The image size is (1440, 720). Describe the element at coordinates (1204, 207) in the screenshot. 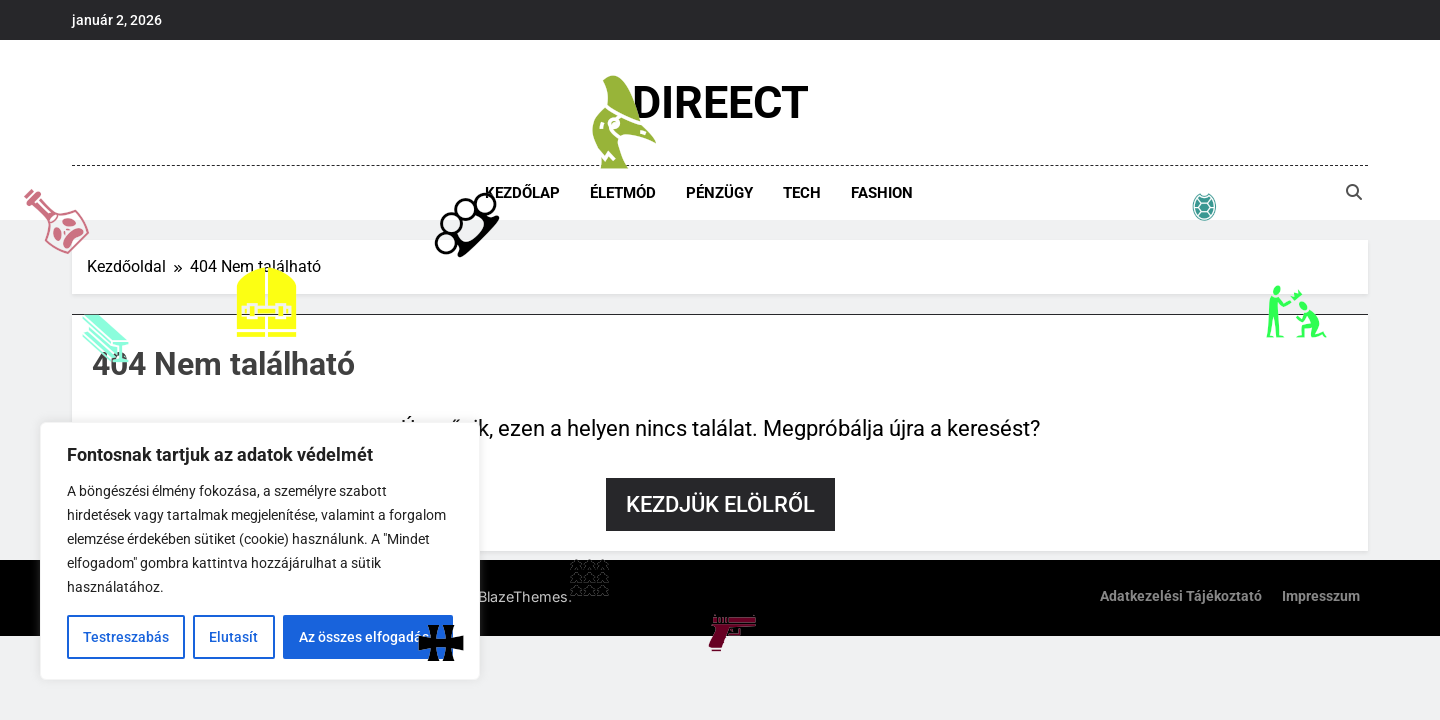

I see `equip turtle shell armor or shield` at that location.